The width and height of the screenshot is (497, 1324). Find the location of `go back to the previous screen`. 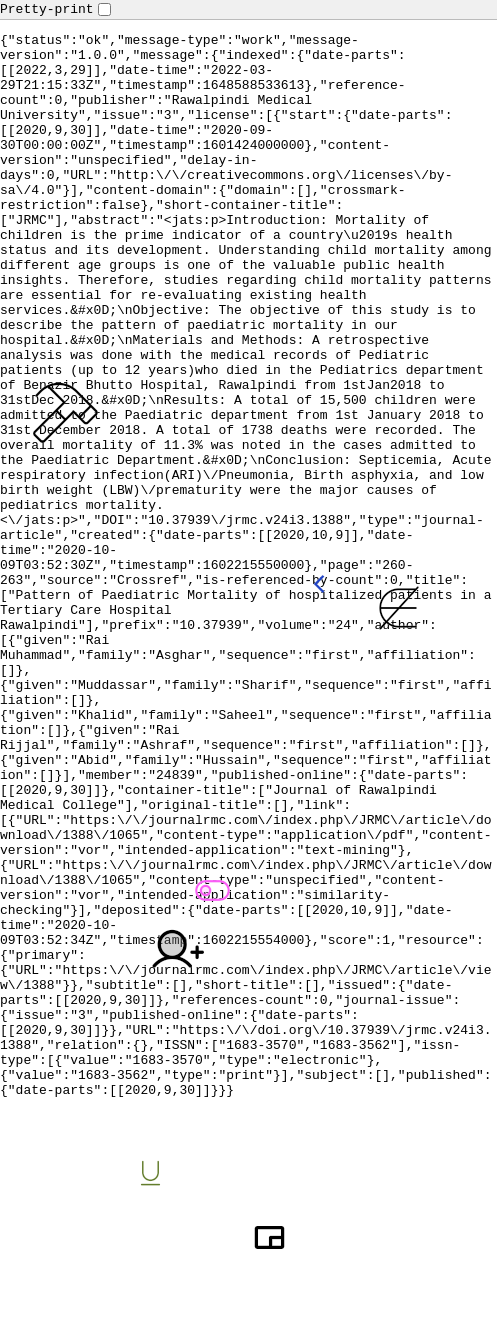

go back to the previous screen is located at coordinates (319, 584).